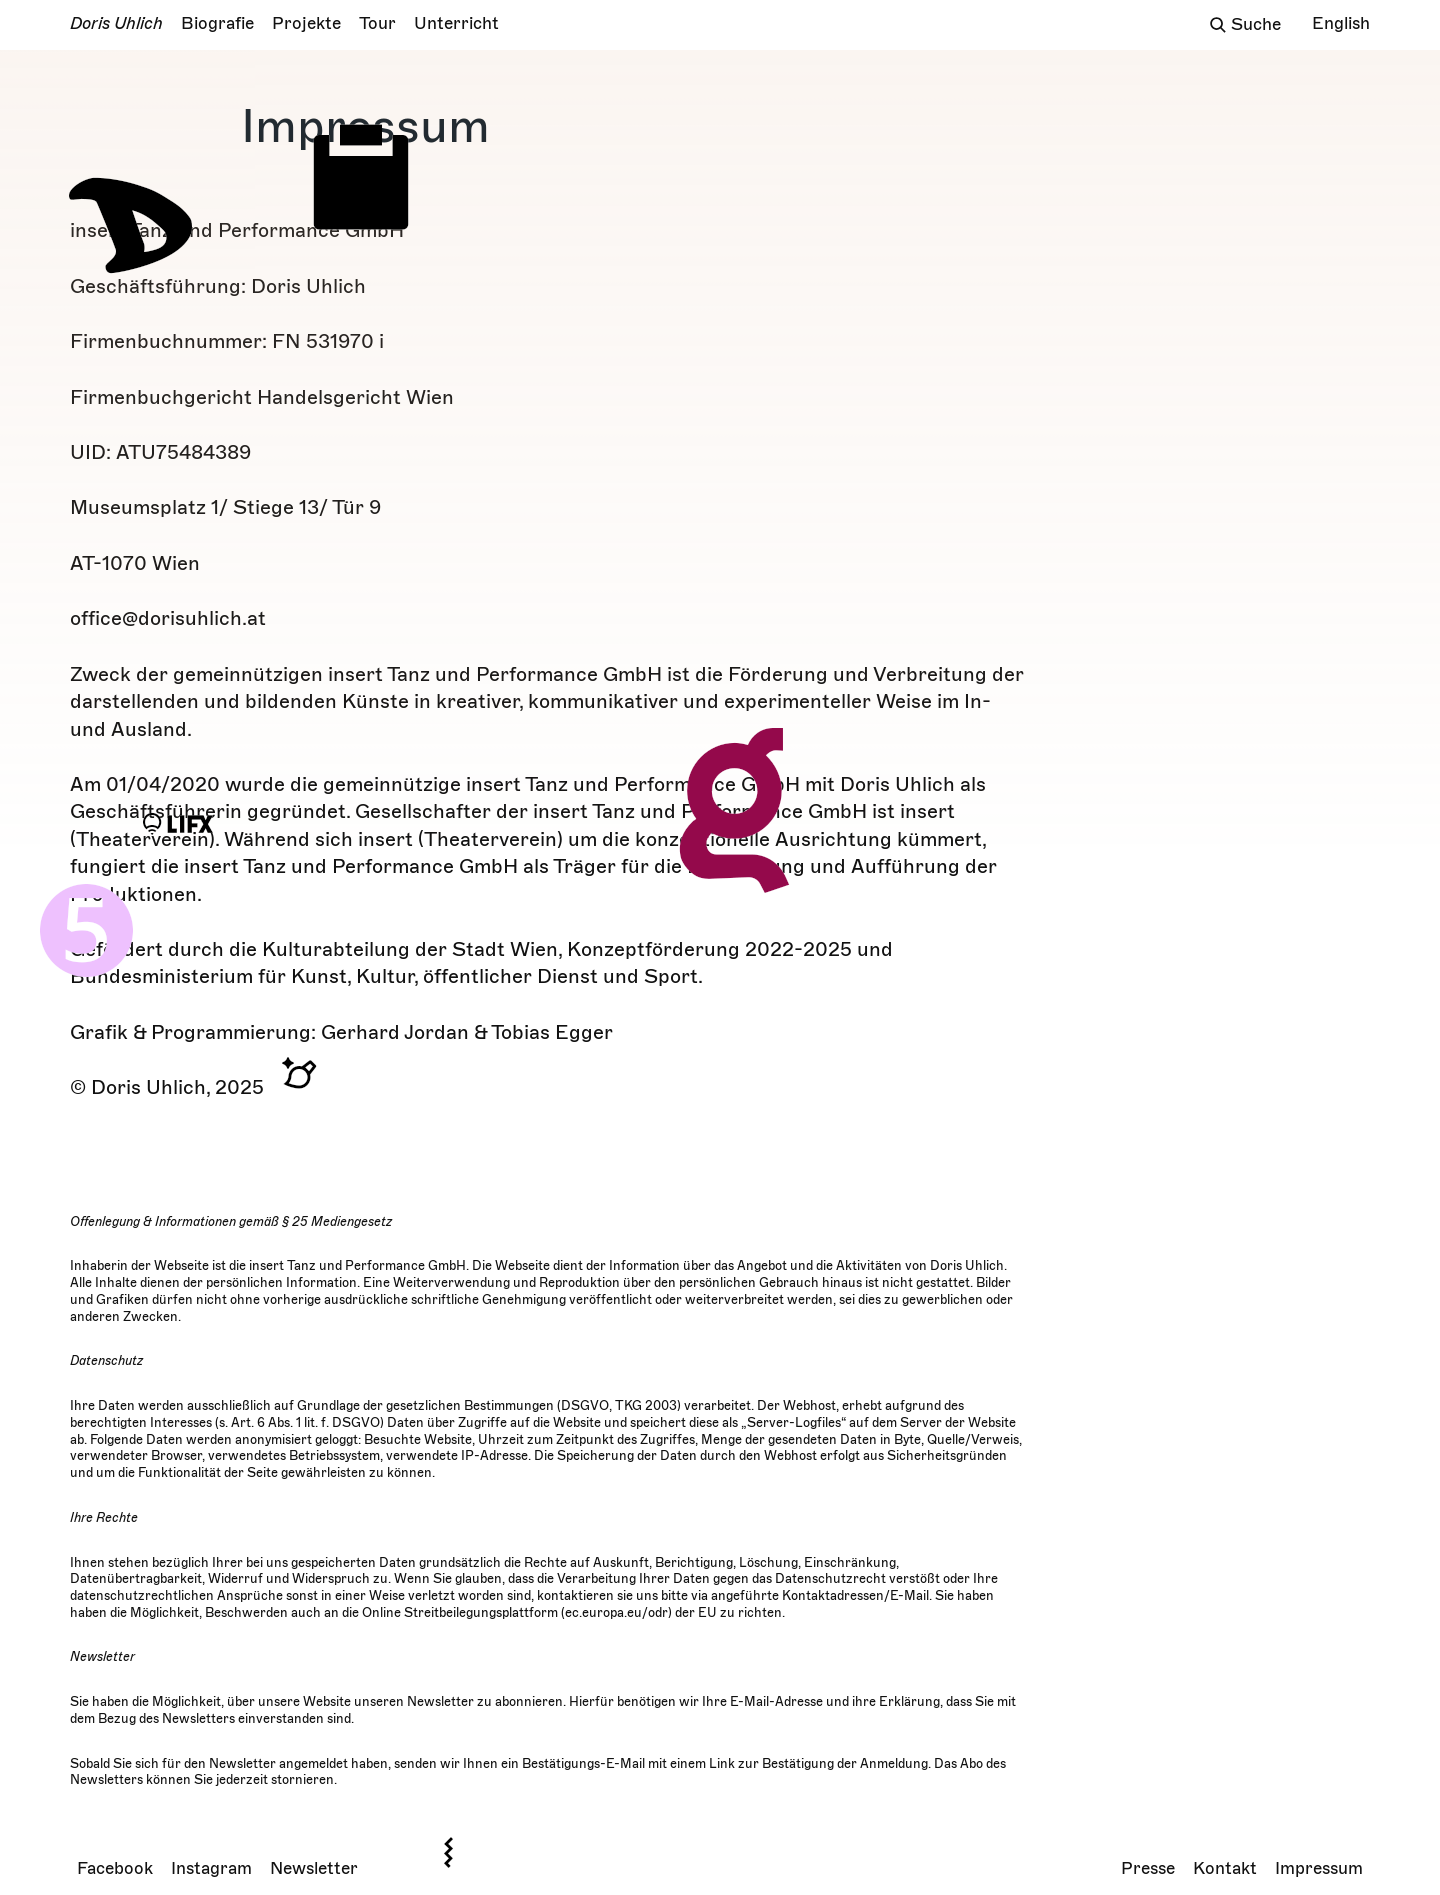 The height and width of the screenshot is (1895, 1440). Describe the element at coordinates (178, 824) in the screenshot. I see `open the LIFX smart lighting app` at that location.